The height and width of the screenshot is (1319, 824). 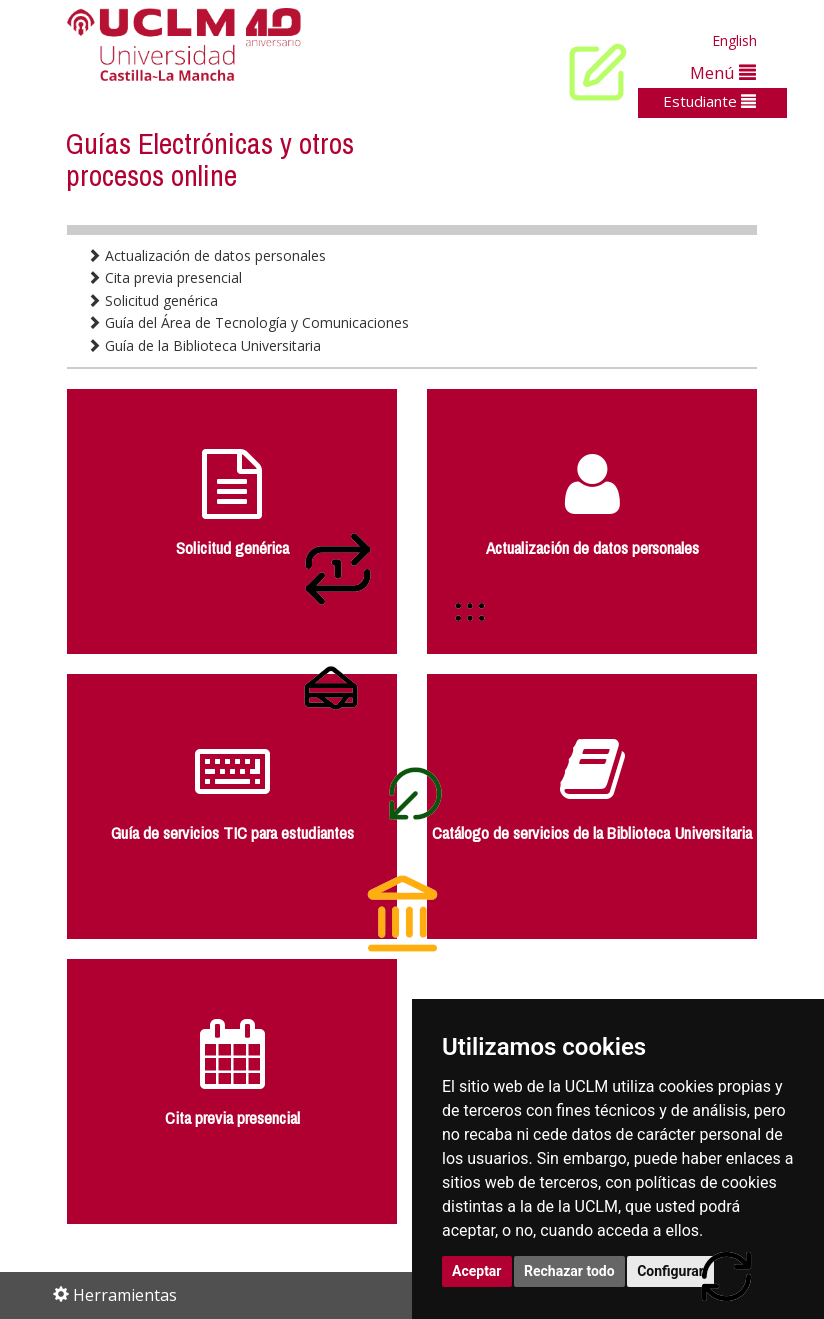 What do you see at coordinates (338, 569) in the screenshot?
I see `repeat current track once` at bounding box center [338, 569].